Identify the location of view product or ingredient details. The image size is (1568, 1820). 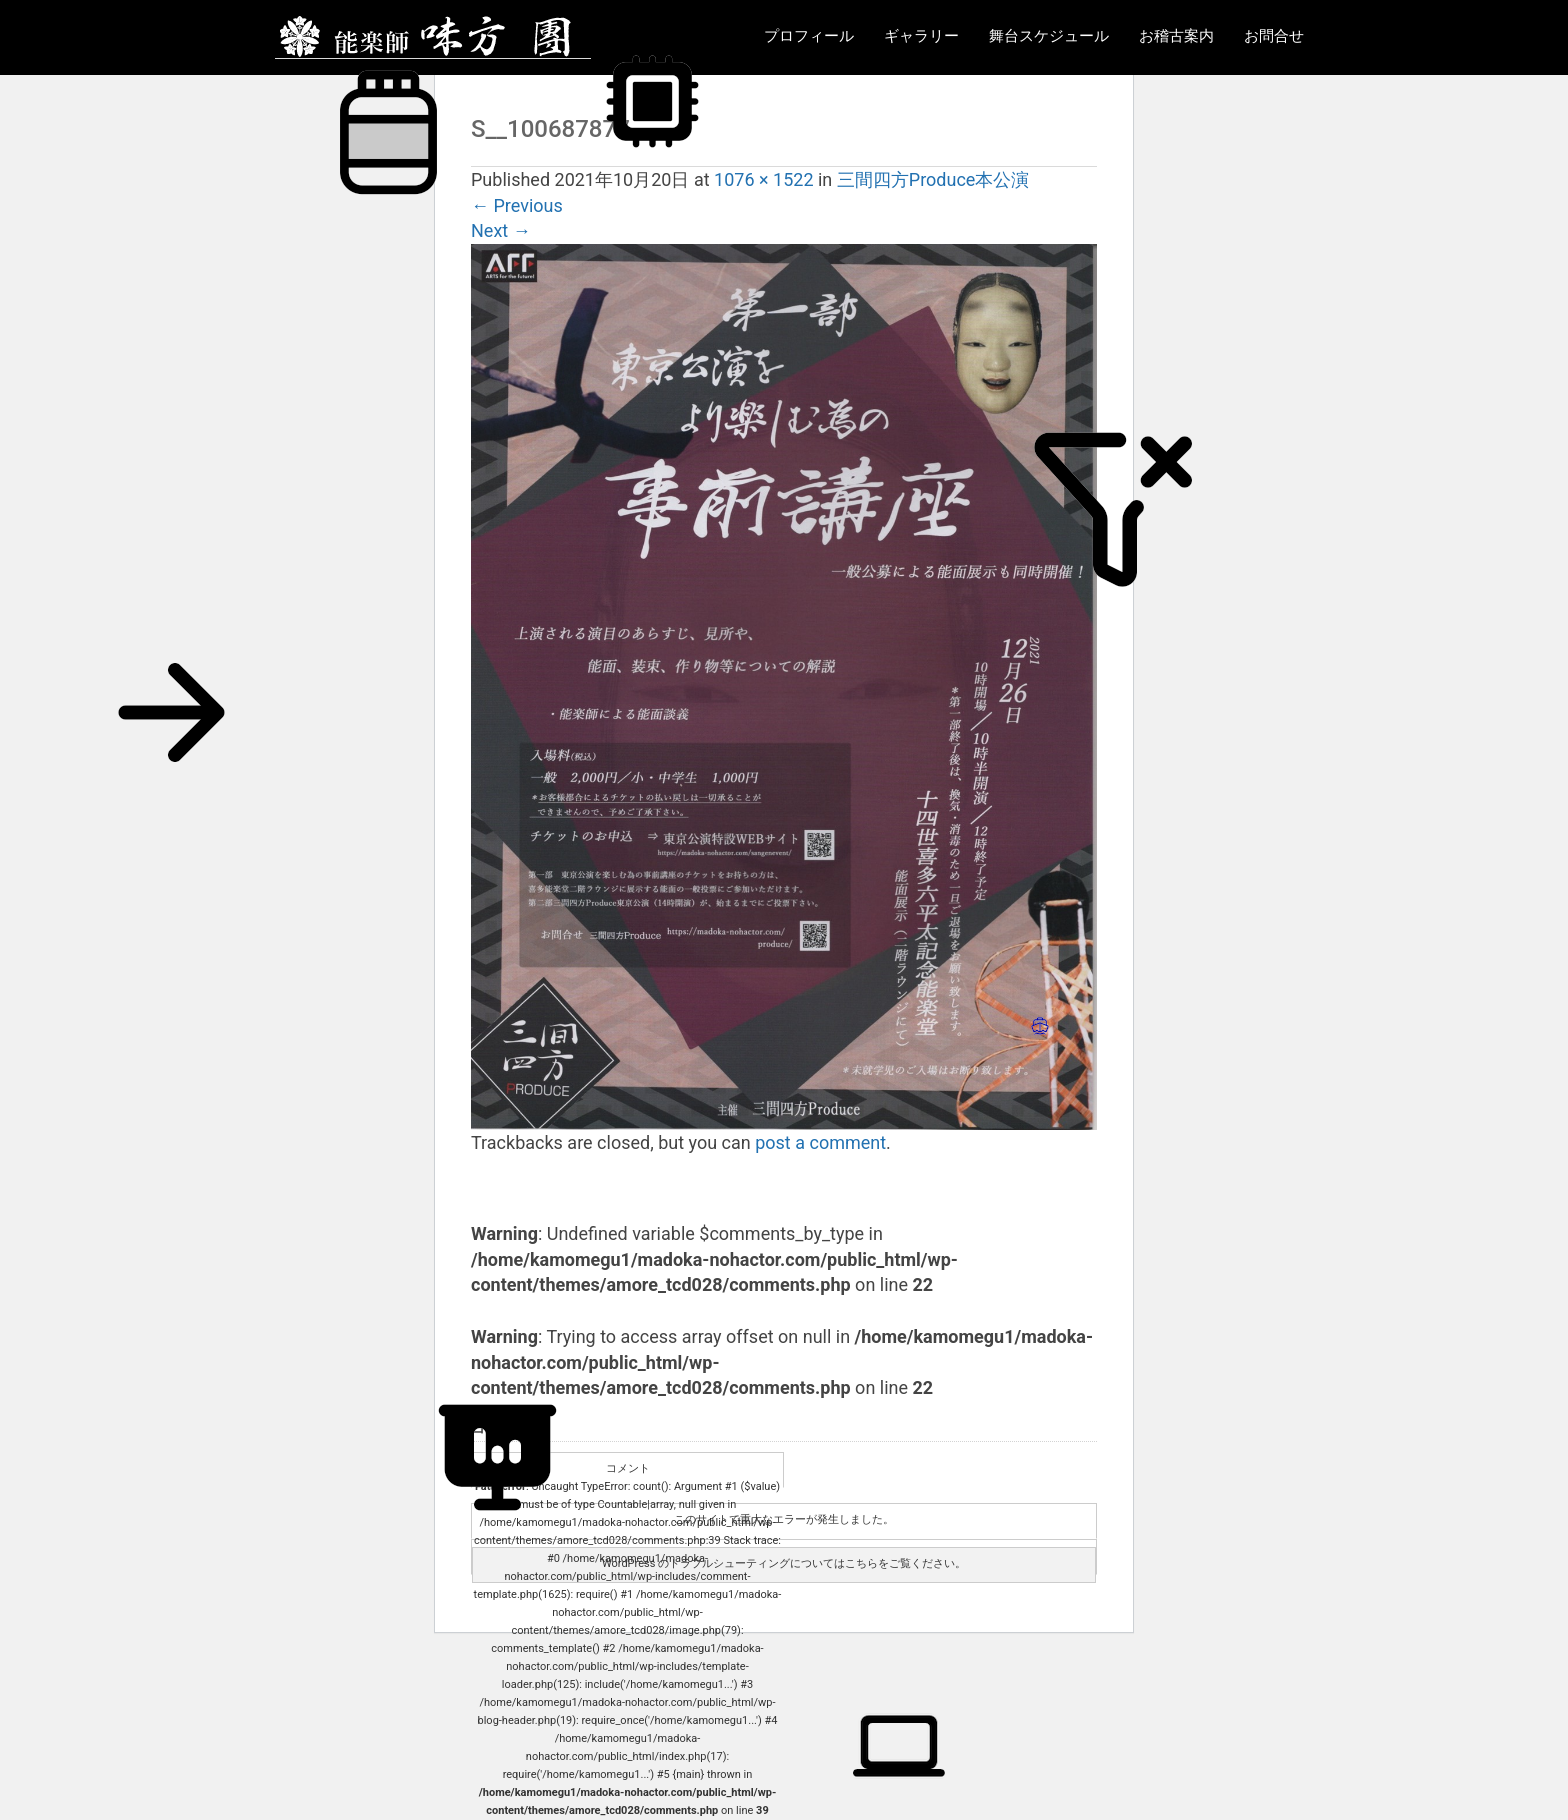
(388, 132).